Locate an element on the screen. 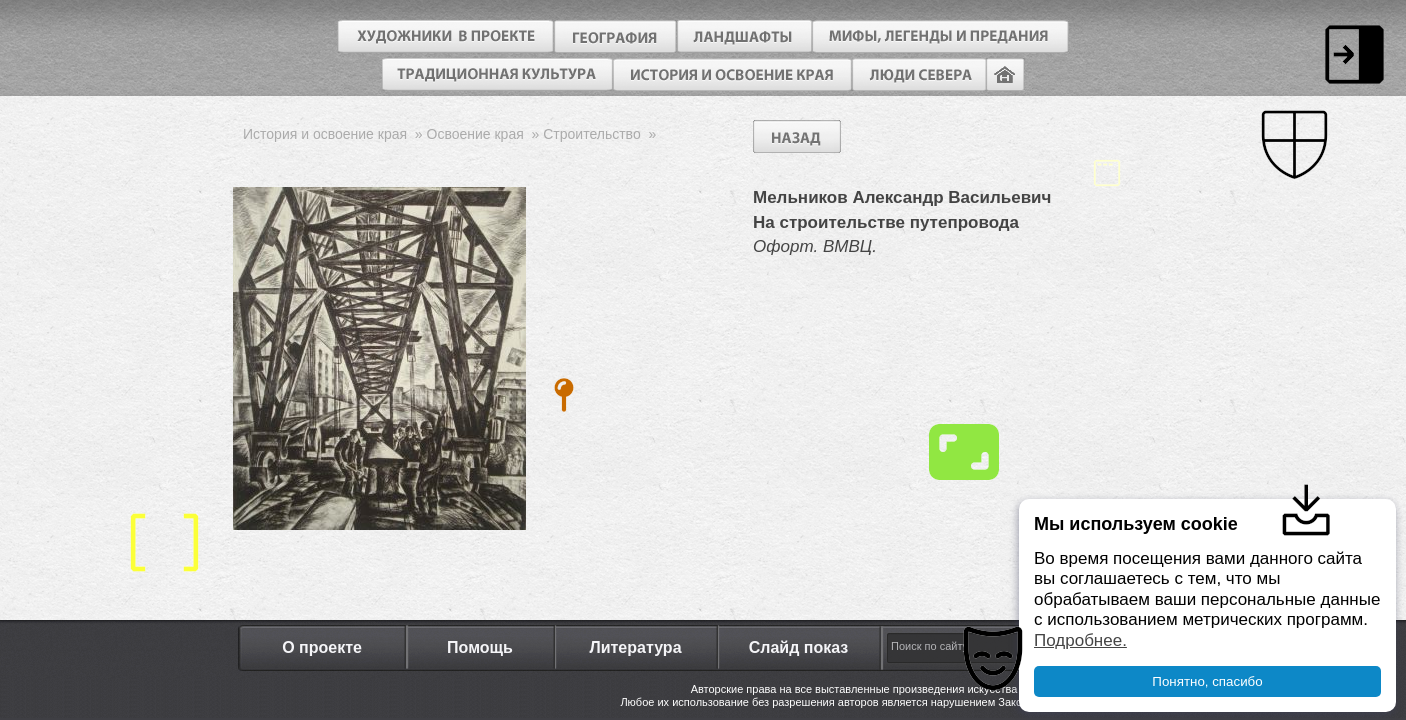  stash changes in git is located at coordinates (1308, 510).